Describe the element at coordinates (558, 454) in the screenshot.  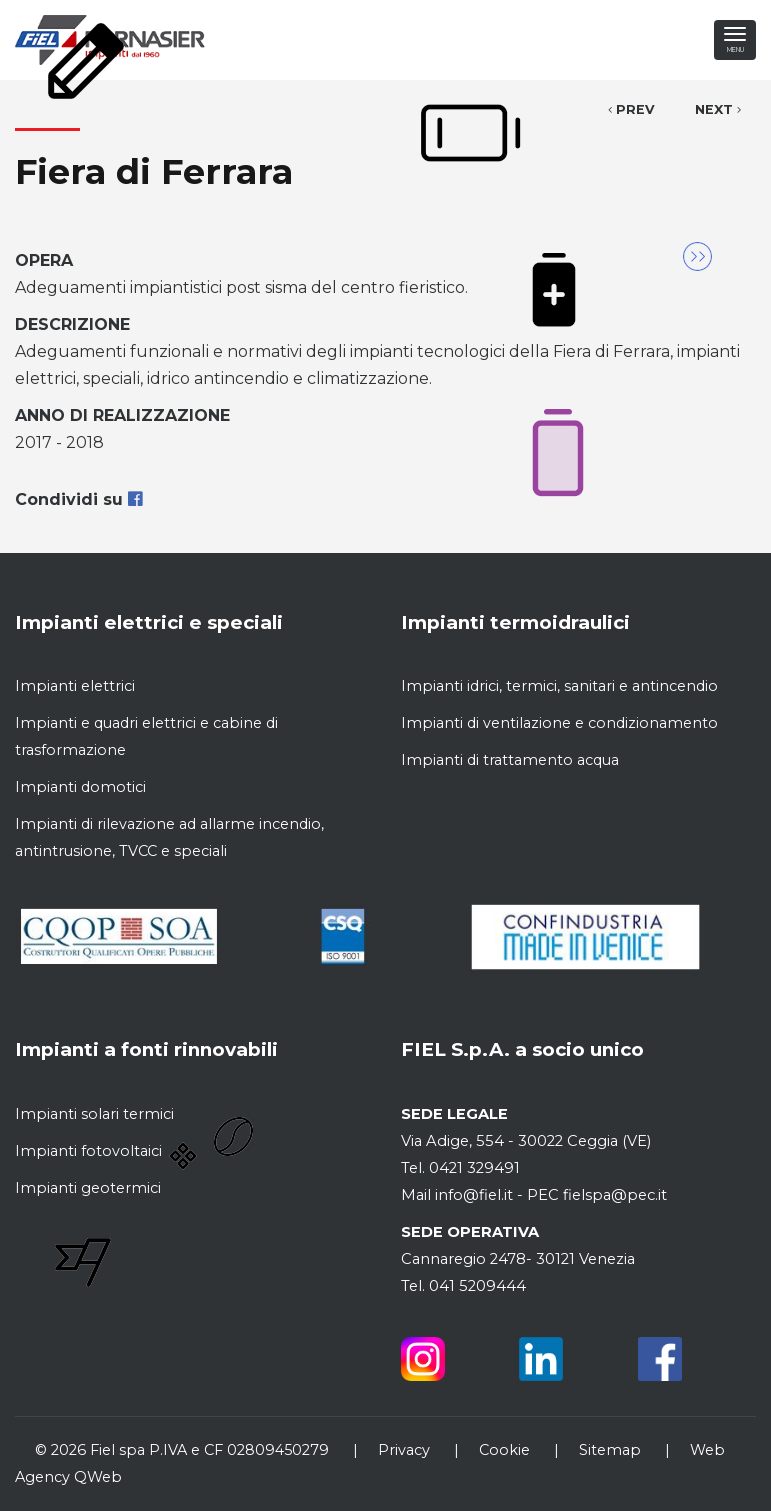
I see `indicates battery is completely drained` at that location.